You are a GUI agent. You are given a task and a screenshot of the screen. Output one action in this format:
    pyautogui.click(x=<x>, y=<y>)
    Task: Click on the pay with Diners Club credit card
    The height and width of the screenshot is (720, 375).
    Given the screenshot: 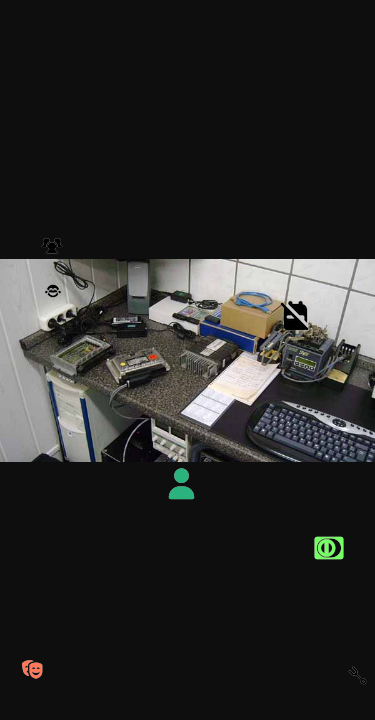 What is the action you would take?
    pyautogui.click(x=329, y=548)
    